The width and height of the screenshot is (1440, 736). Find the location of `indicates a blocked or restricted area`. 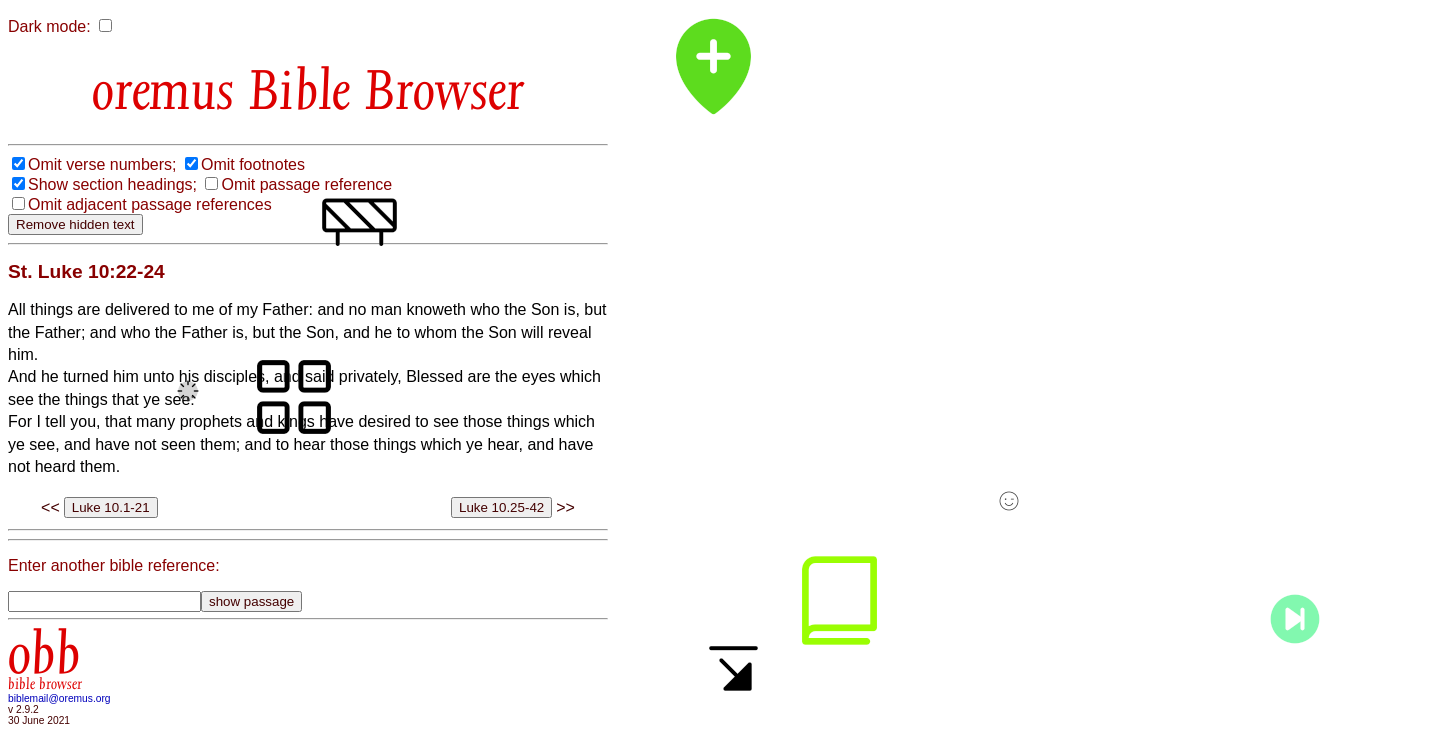

indicates a blocked or restricted area is located at coordinates (359, 219).